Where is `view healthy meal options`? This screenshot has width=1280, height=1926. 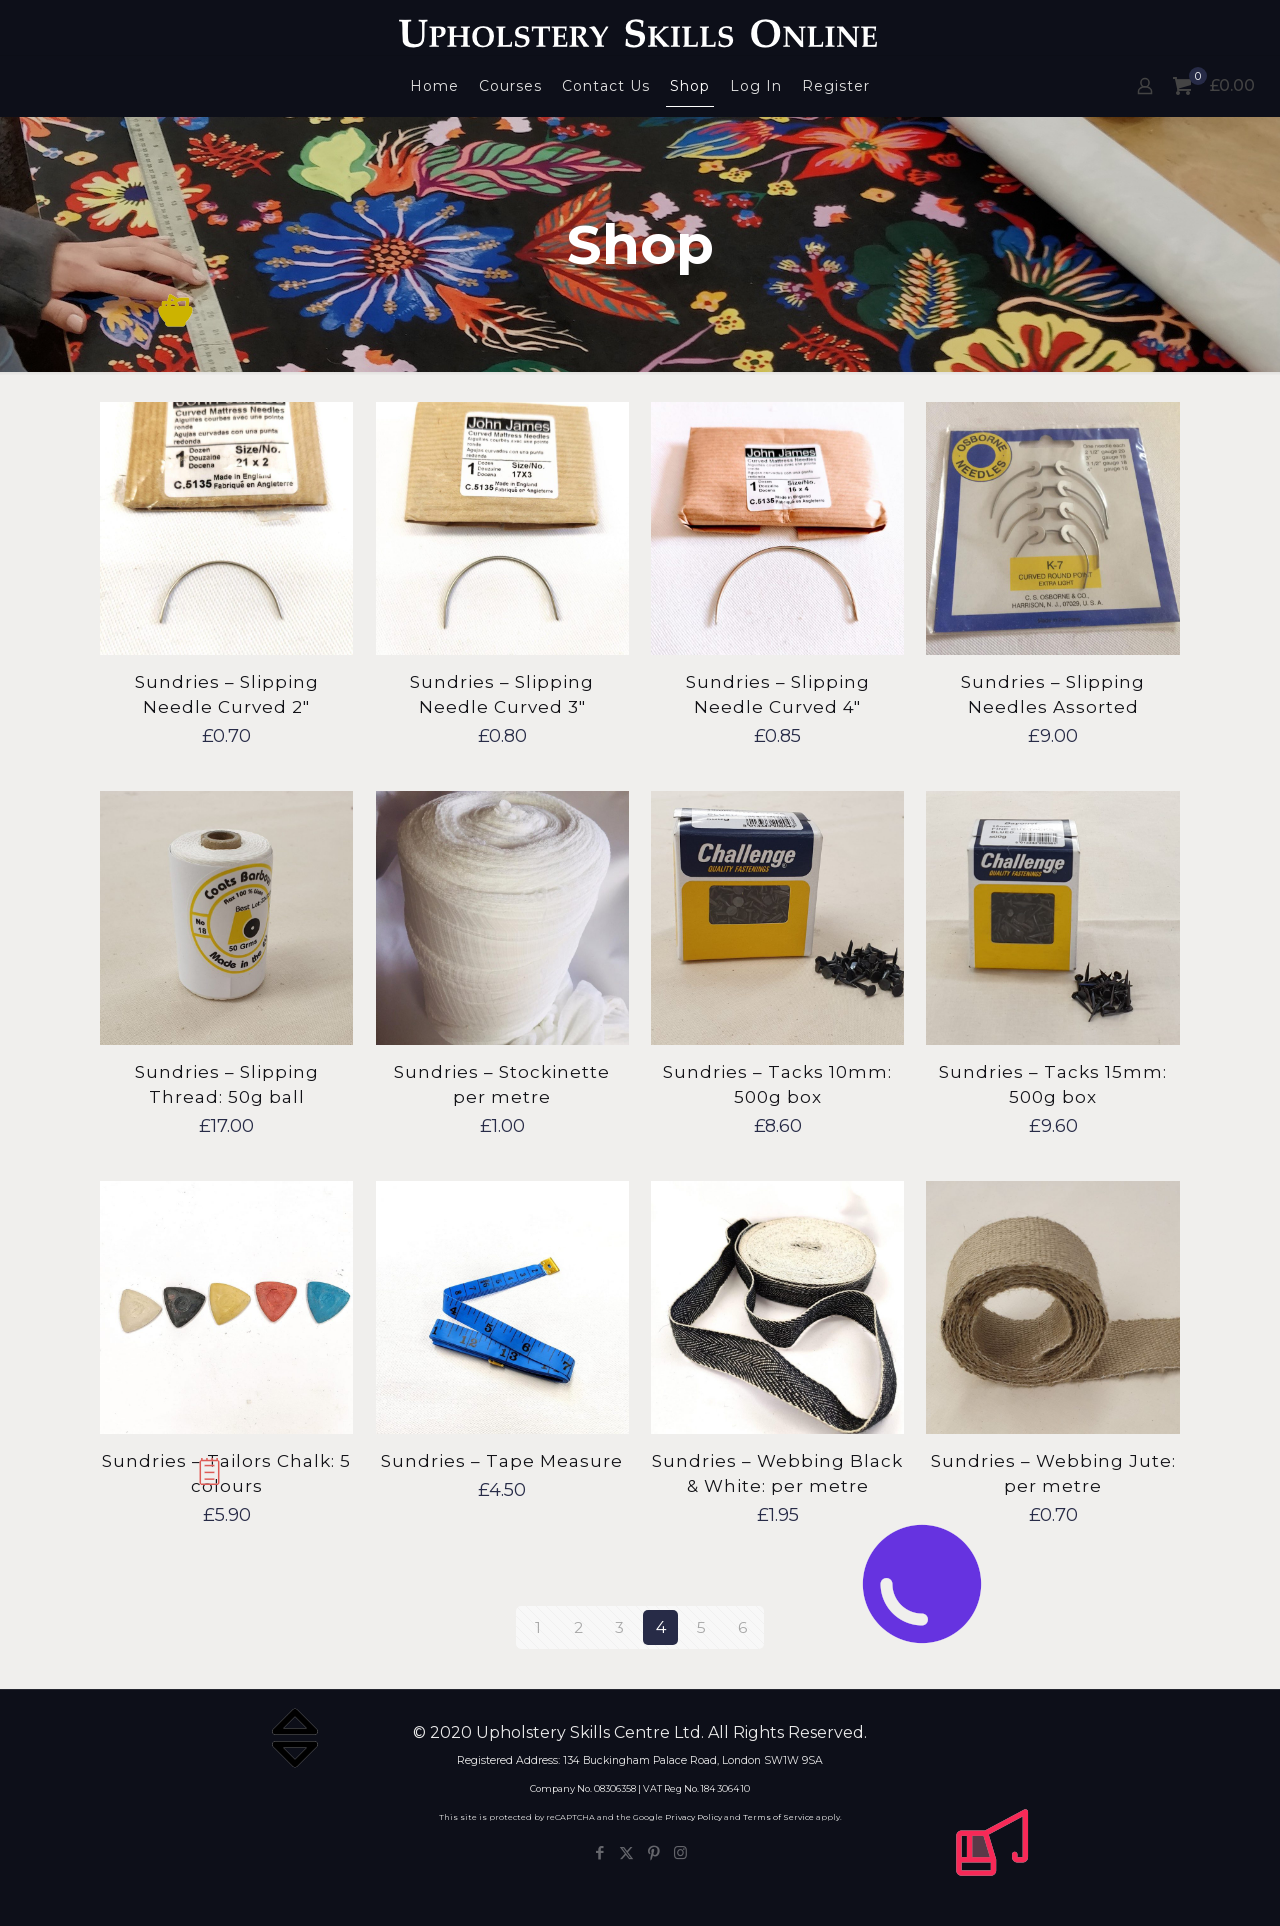
view healthy meal options is located at coordinates (175, 309).